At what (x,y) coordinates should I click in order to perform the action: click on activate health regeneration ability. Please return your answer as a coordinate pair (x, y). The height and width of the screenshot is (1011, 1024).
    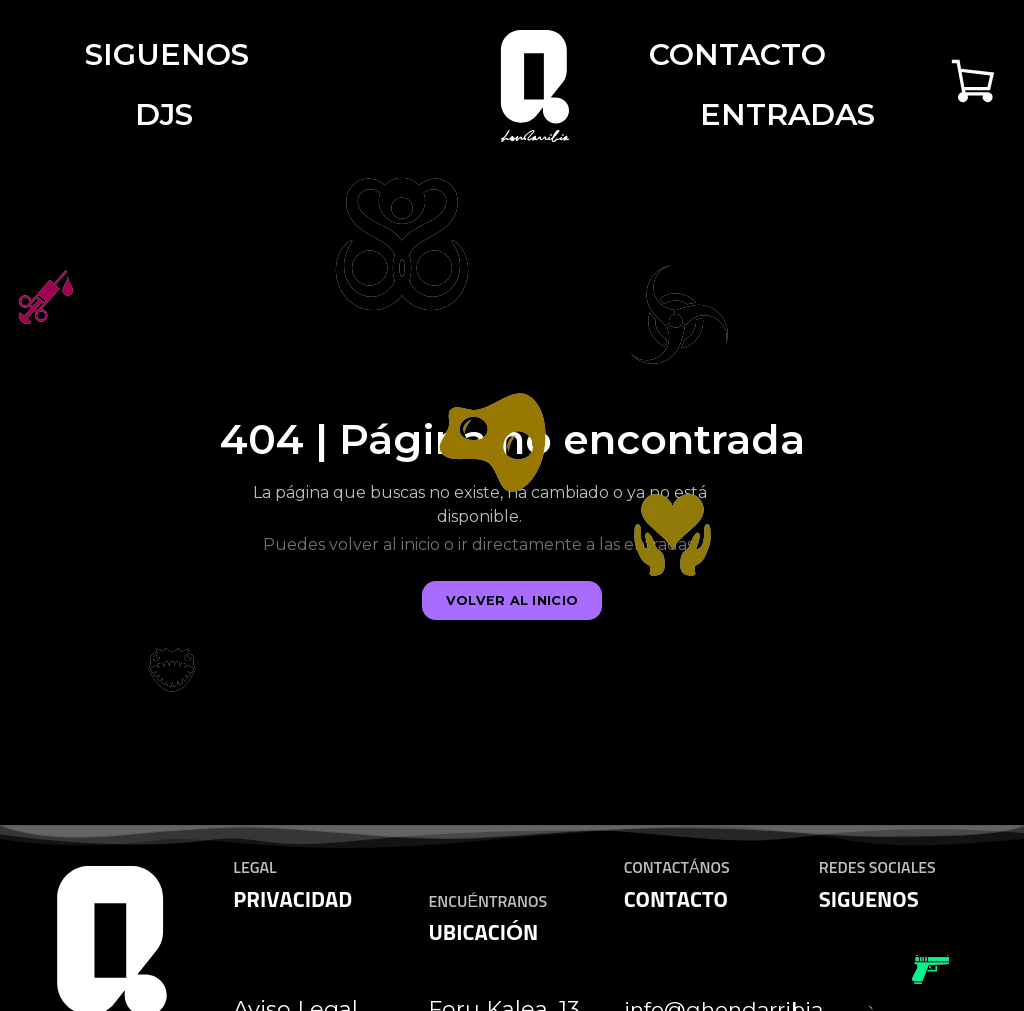
    Looking at the image, I should click on (678, 314).